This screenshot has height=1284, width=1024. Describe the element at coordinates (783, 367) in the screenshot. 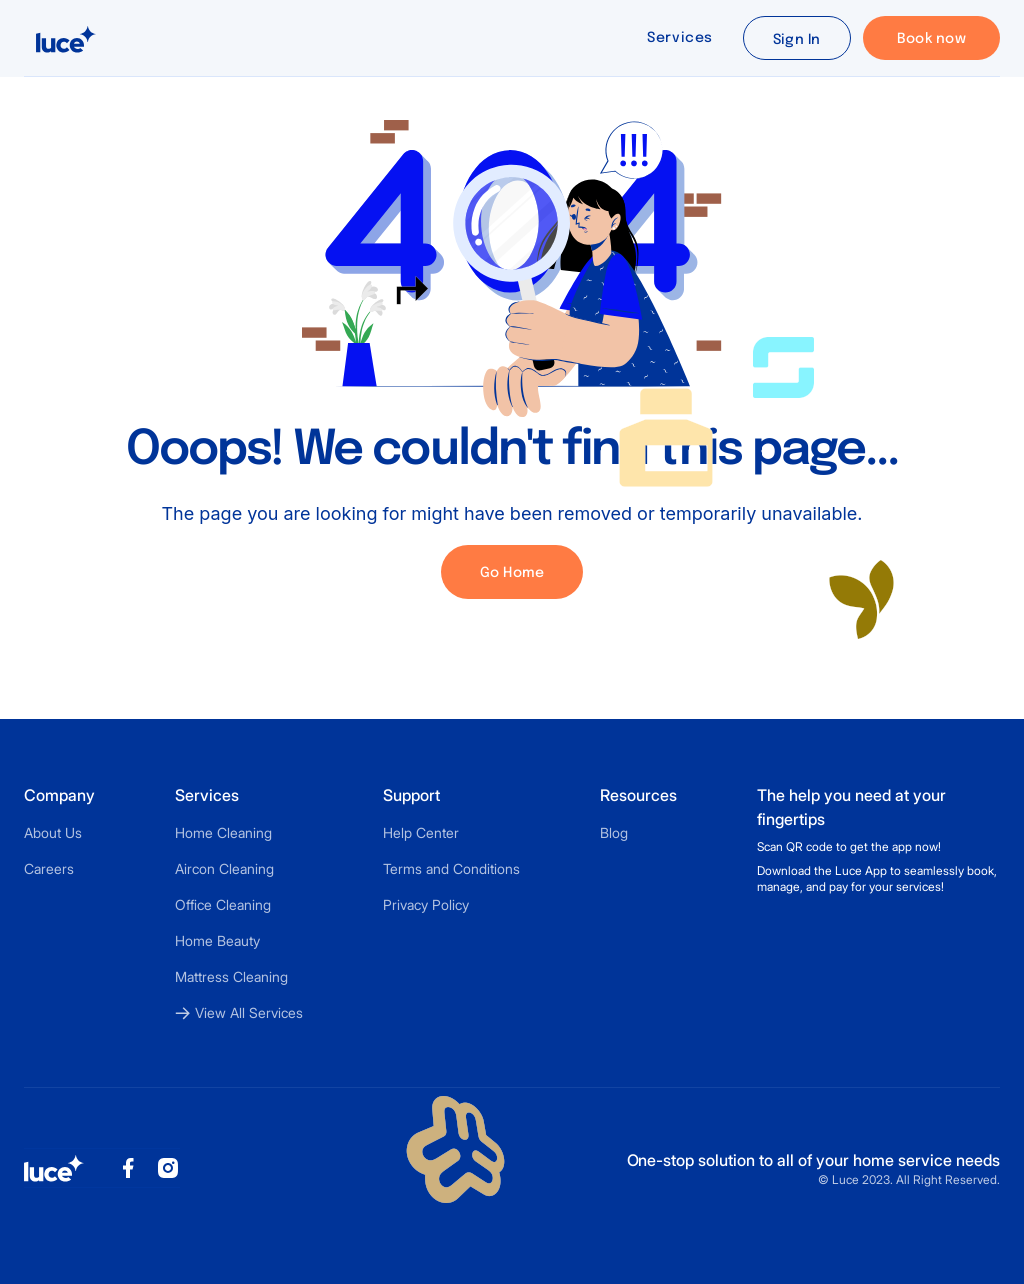

I see `start.gg logo` at that location.